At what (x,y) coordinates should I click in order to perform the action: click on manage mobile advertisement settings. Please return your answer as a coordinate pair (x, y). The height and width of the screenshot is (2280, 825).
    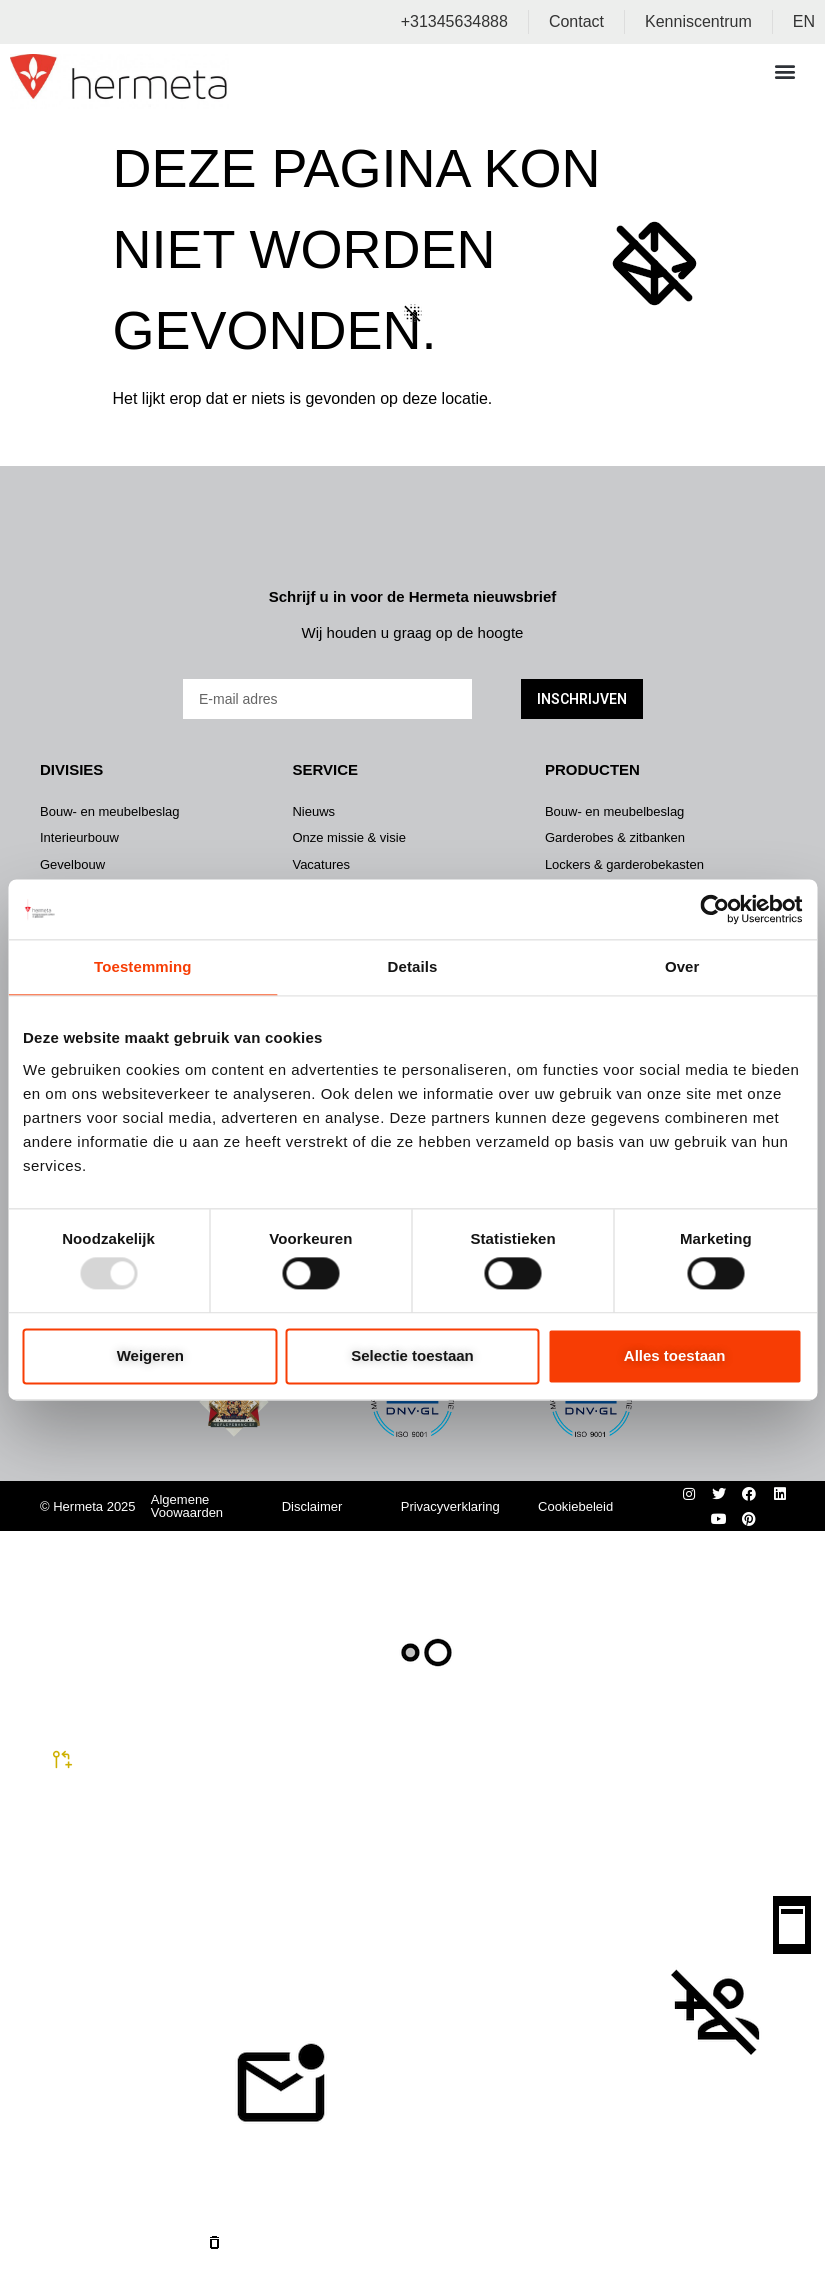
    Looking at the image, I should click on (792, 1925).